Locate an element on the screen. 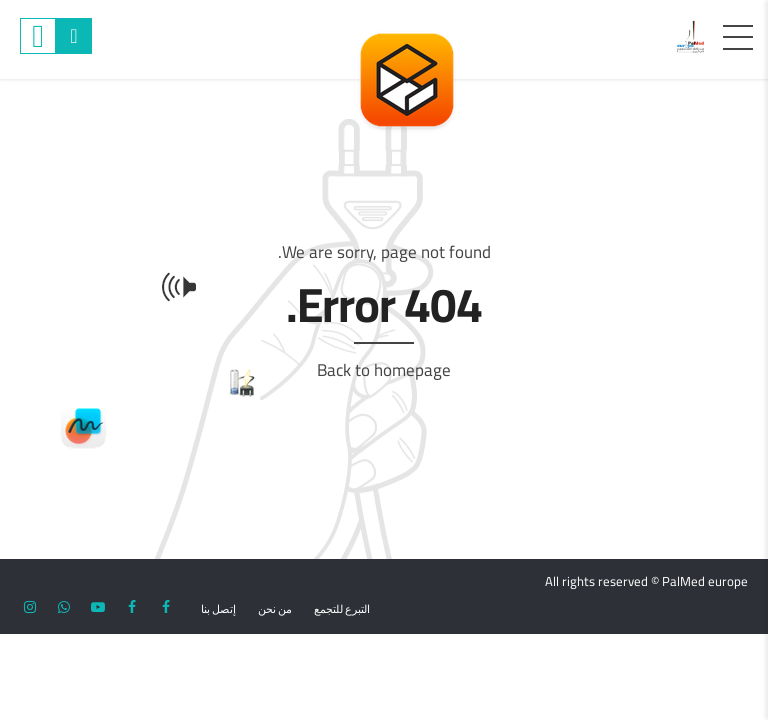 Image resolution: width=768 pixels, height=720 pixels. open freeform app for brainstorming and sketching is located at coordinates (83, 425).